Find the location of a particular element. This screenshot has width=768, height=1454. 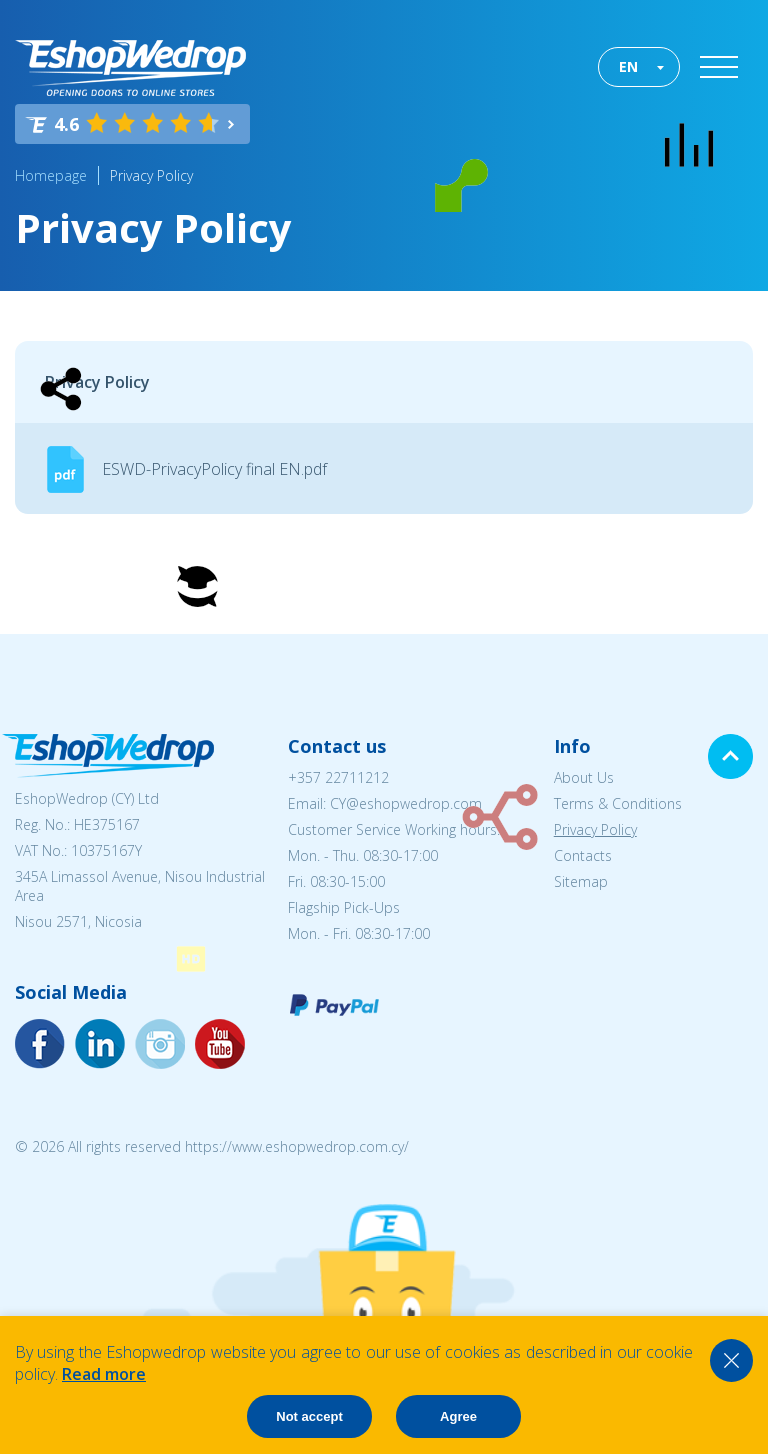

open Linphone app is located at coordinates (197, 586).